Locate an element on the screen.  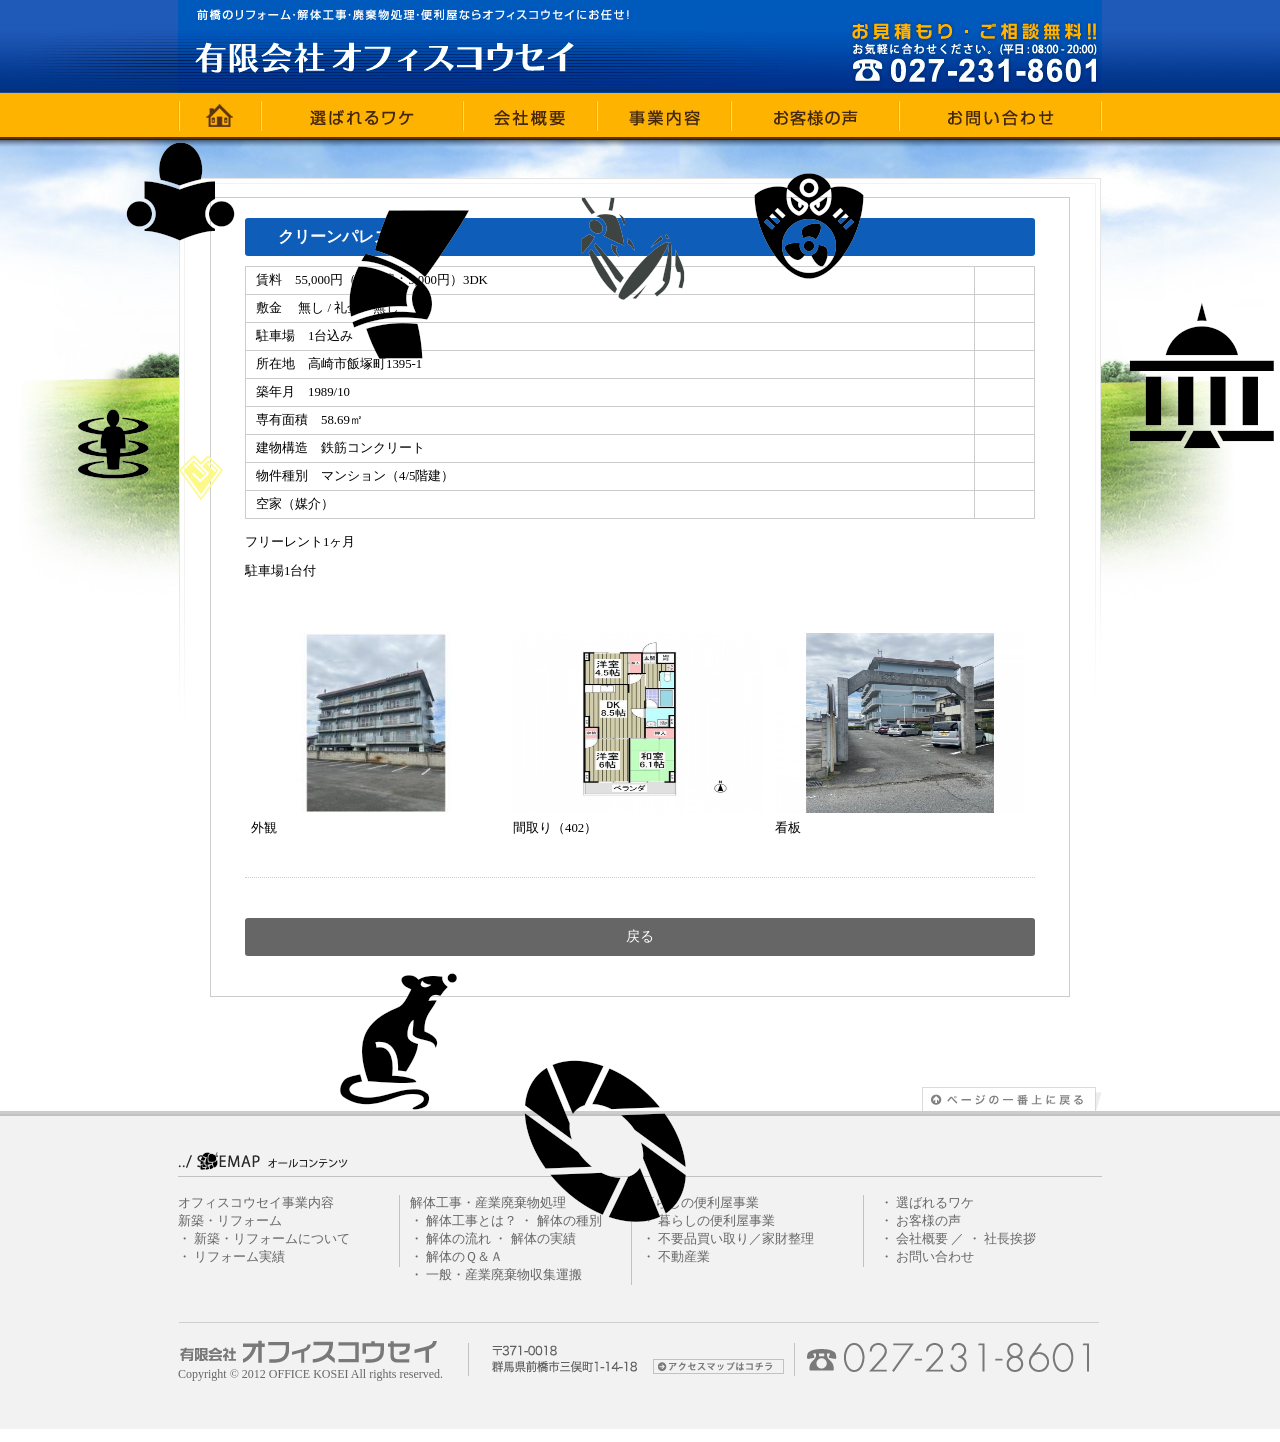
teleport to a new location is located at coordinates (113, 445).